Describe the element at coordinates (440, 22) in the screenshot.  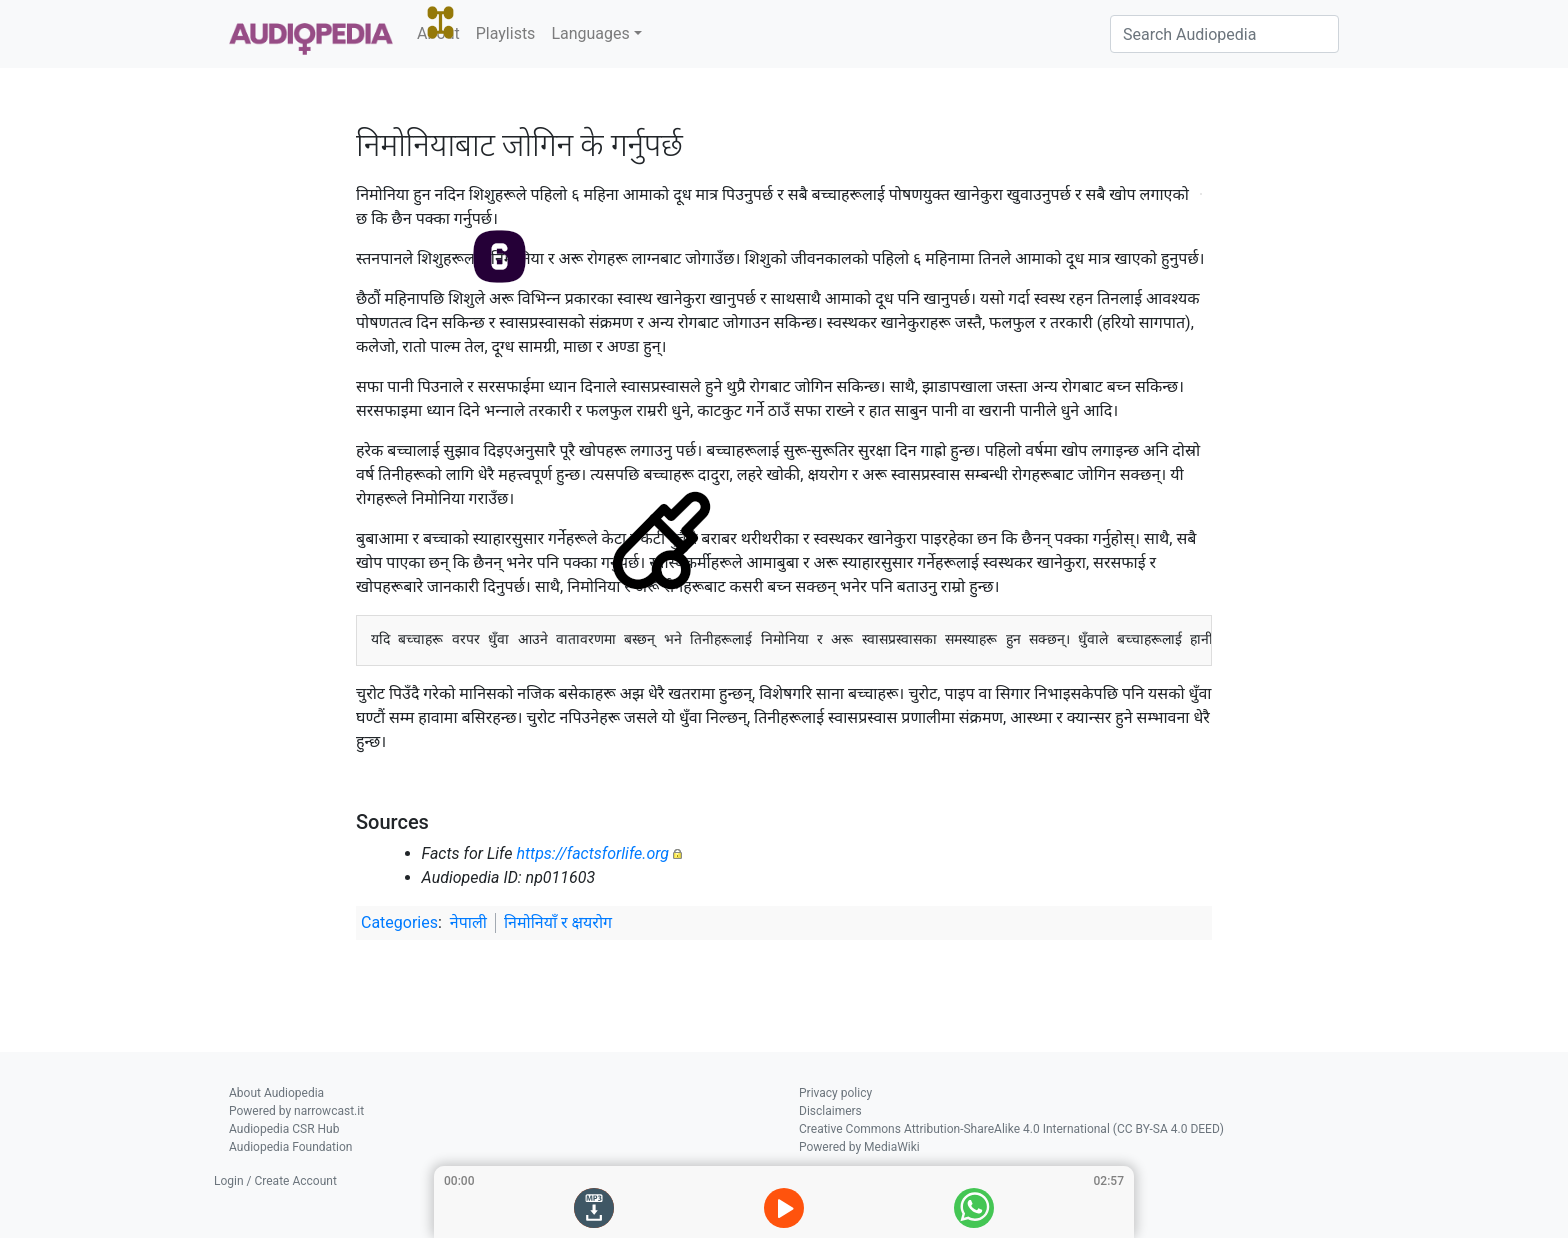
I see `select 4WD or all-wheel drive mode` at that location.